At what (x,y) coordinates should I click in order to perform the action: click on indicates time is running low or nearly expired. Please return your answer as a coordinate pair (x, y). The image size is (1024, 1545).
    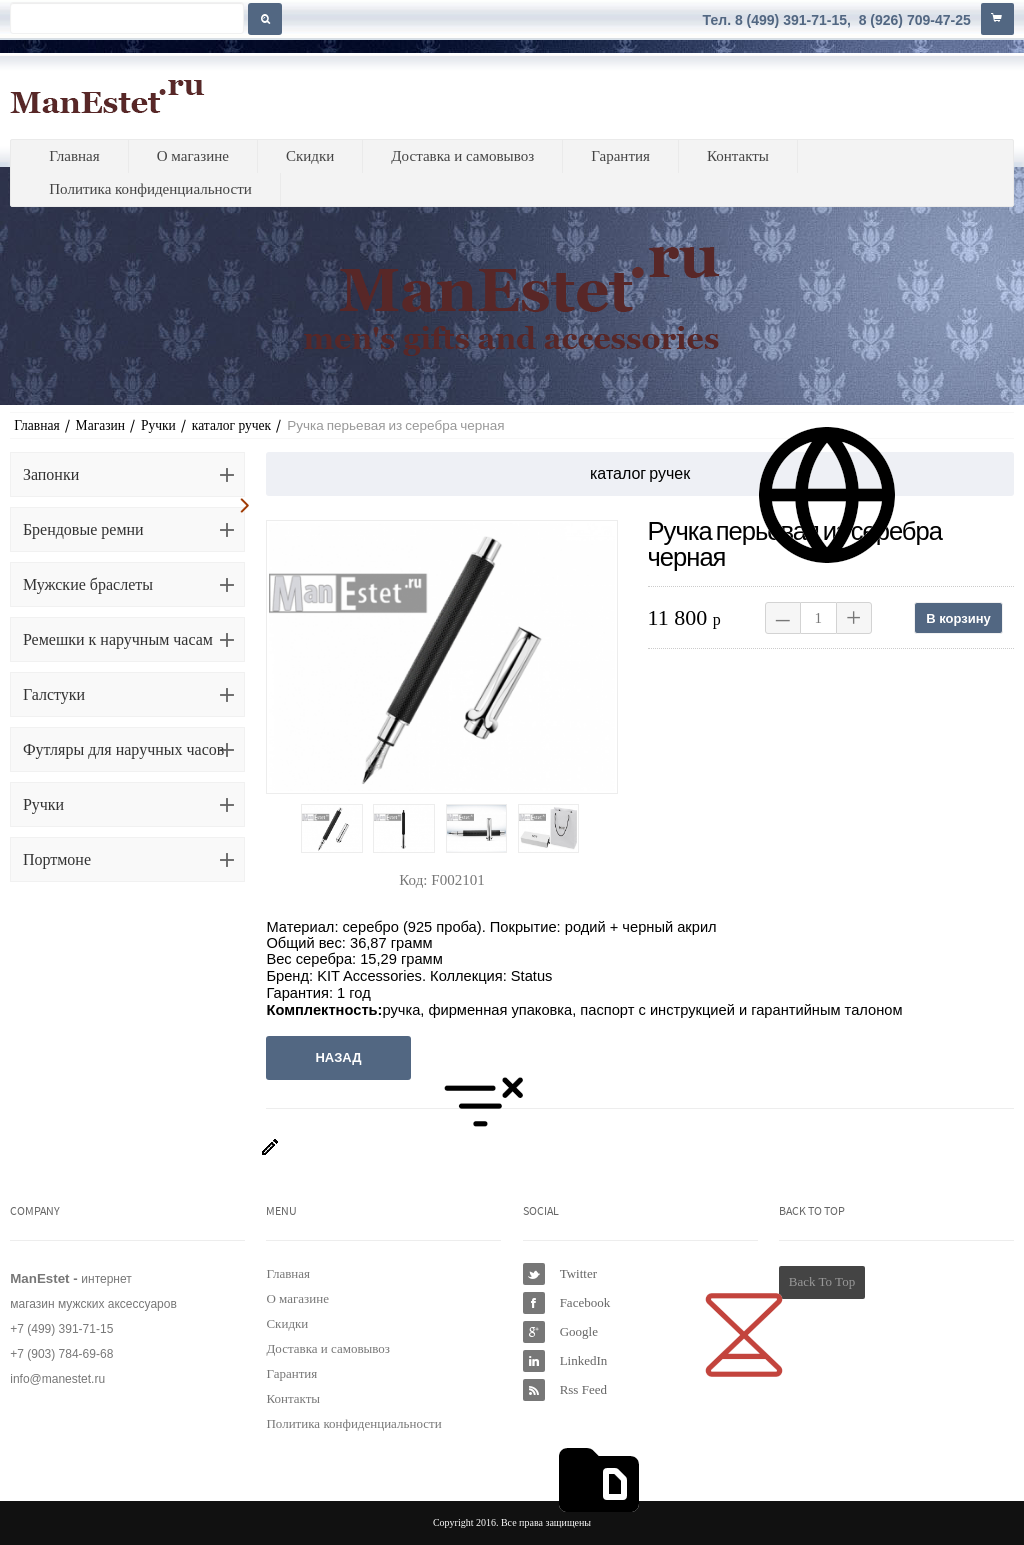
    Looking at the image, I should click on (744, 1335).